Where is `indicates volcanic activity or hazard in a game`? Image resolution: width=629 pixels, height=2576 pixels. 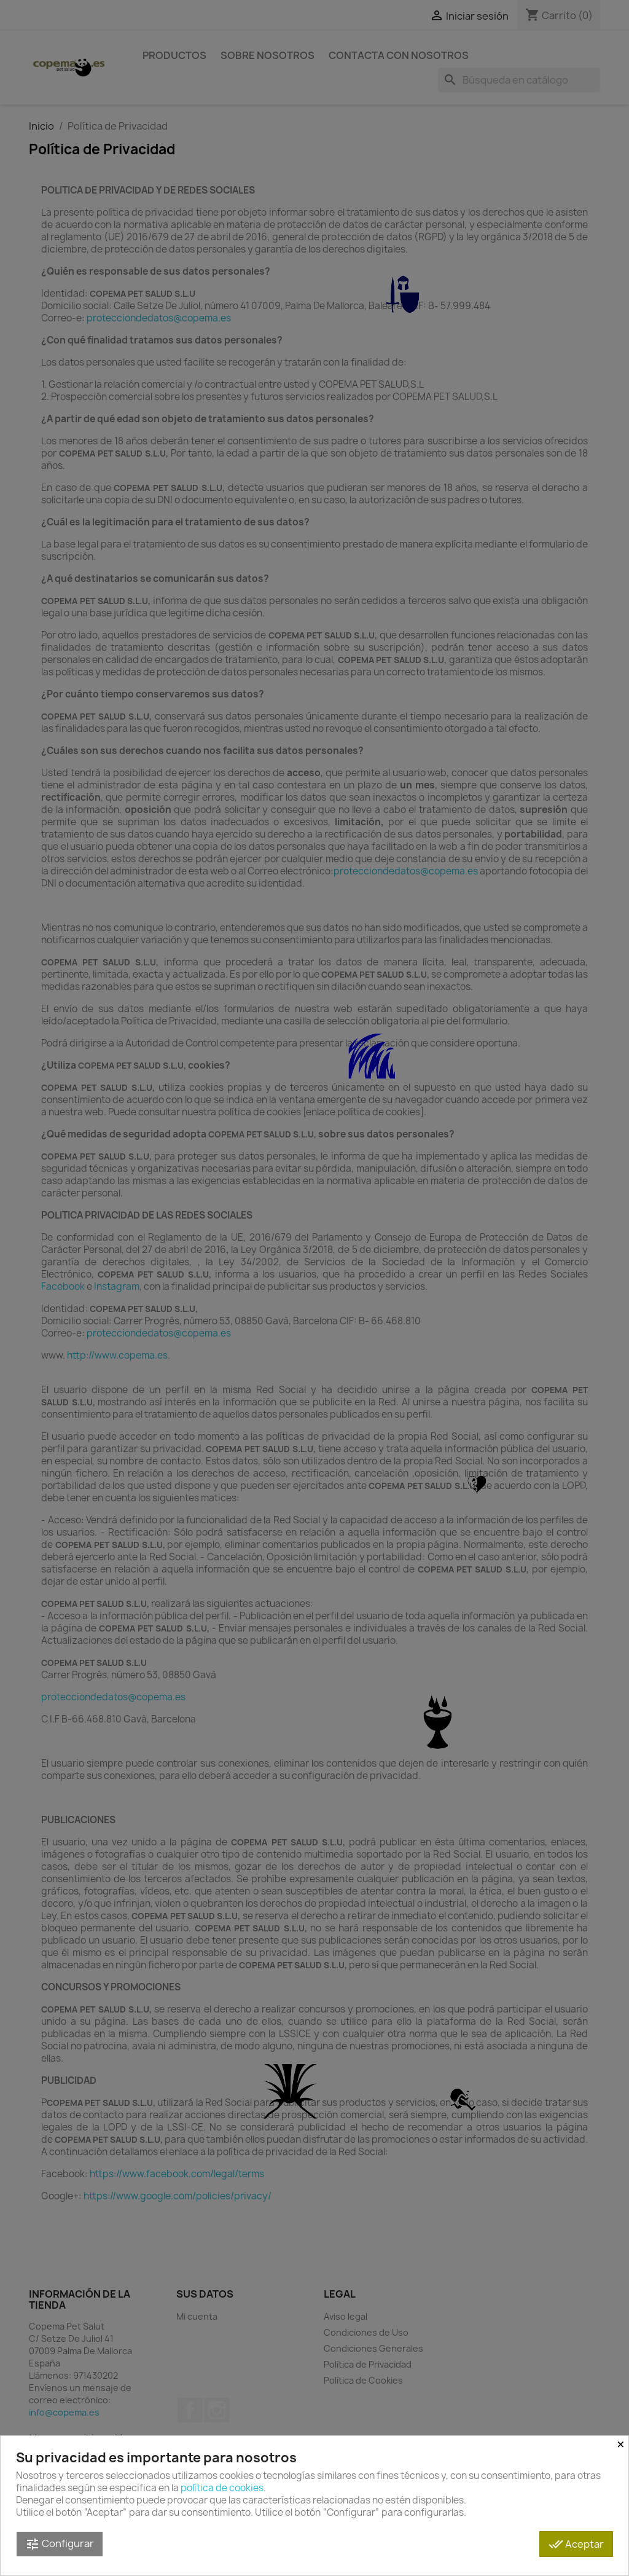
indicates volcanic activity or hazard in a game is located at coordinates (290, 2091).